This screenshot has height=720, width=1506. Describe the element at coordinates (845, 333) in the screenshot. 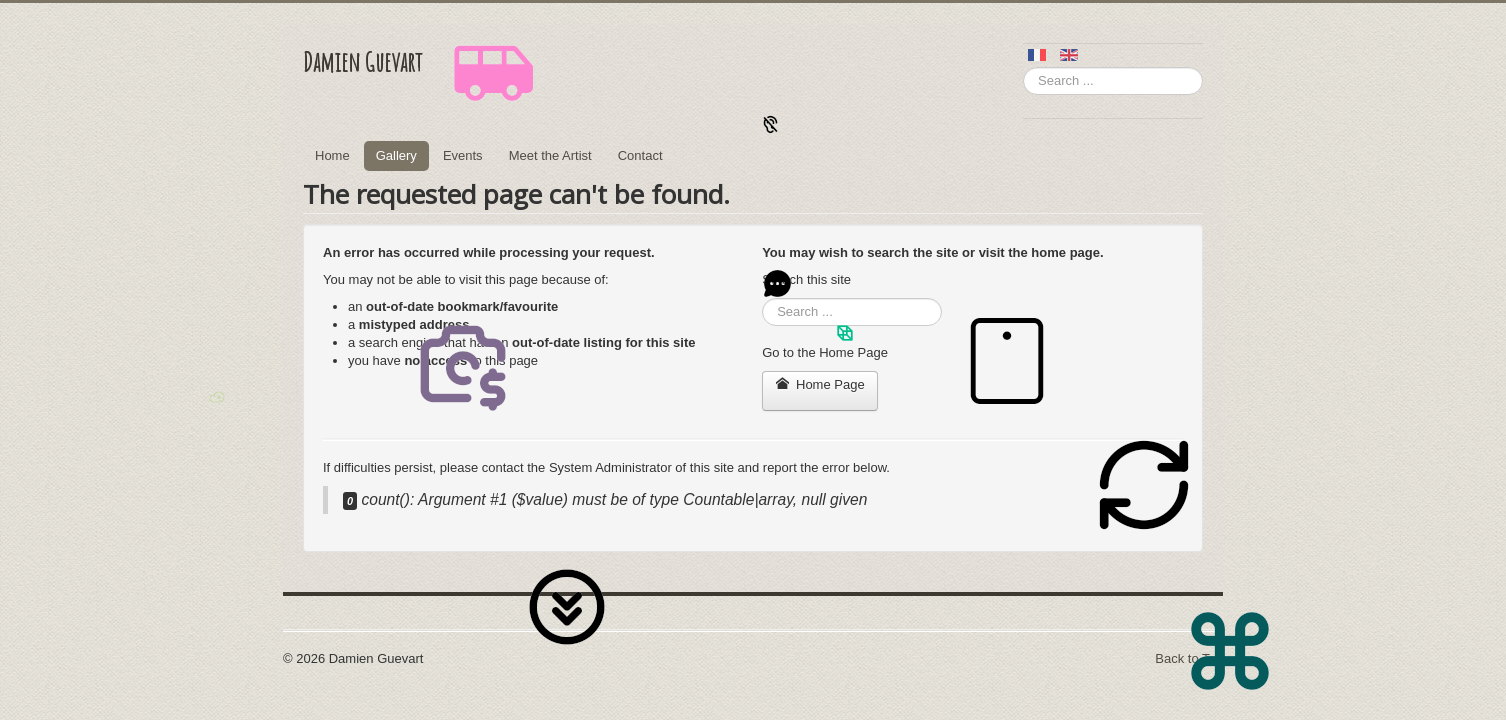

I see `view 3D model or object` at that location.